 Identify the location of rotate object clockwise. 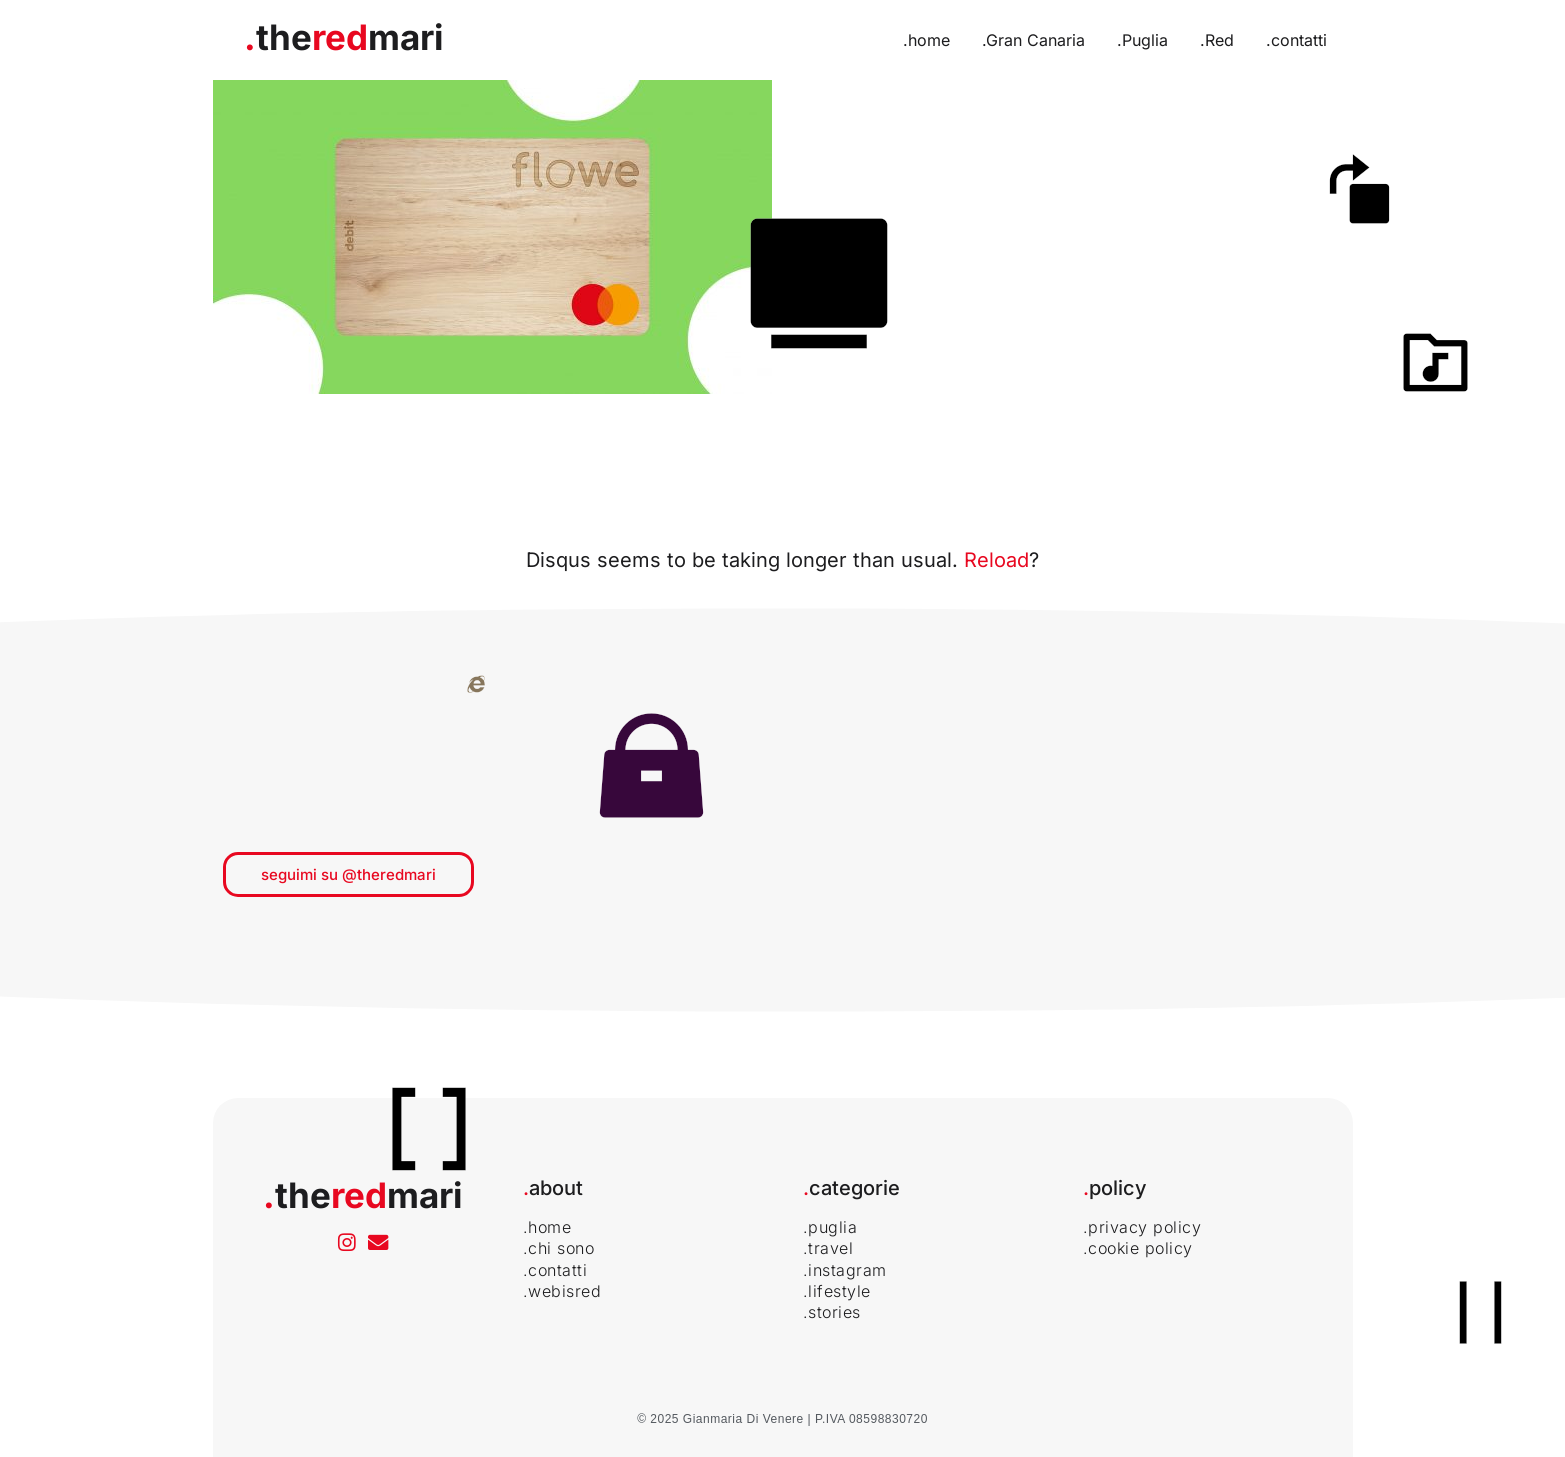
(1359, 190).